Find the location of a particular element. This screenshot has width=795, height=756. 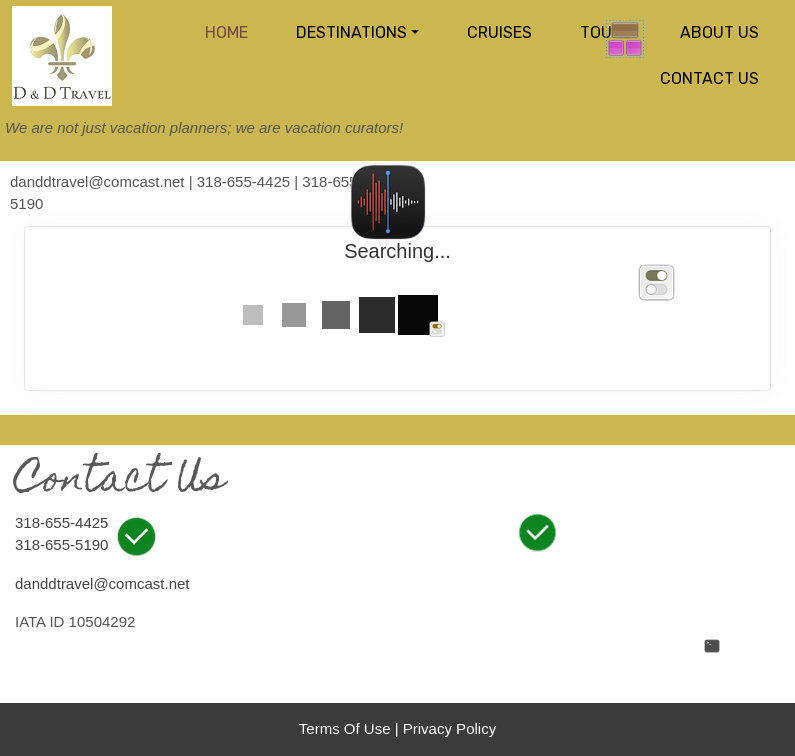

indicates file has been successfully synced and shared is located at coordinates (136, 536).